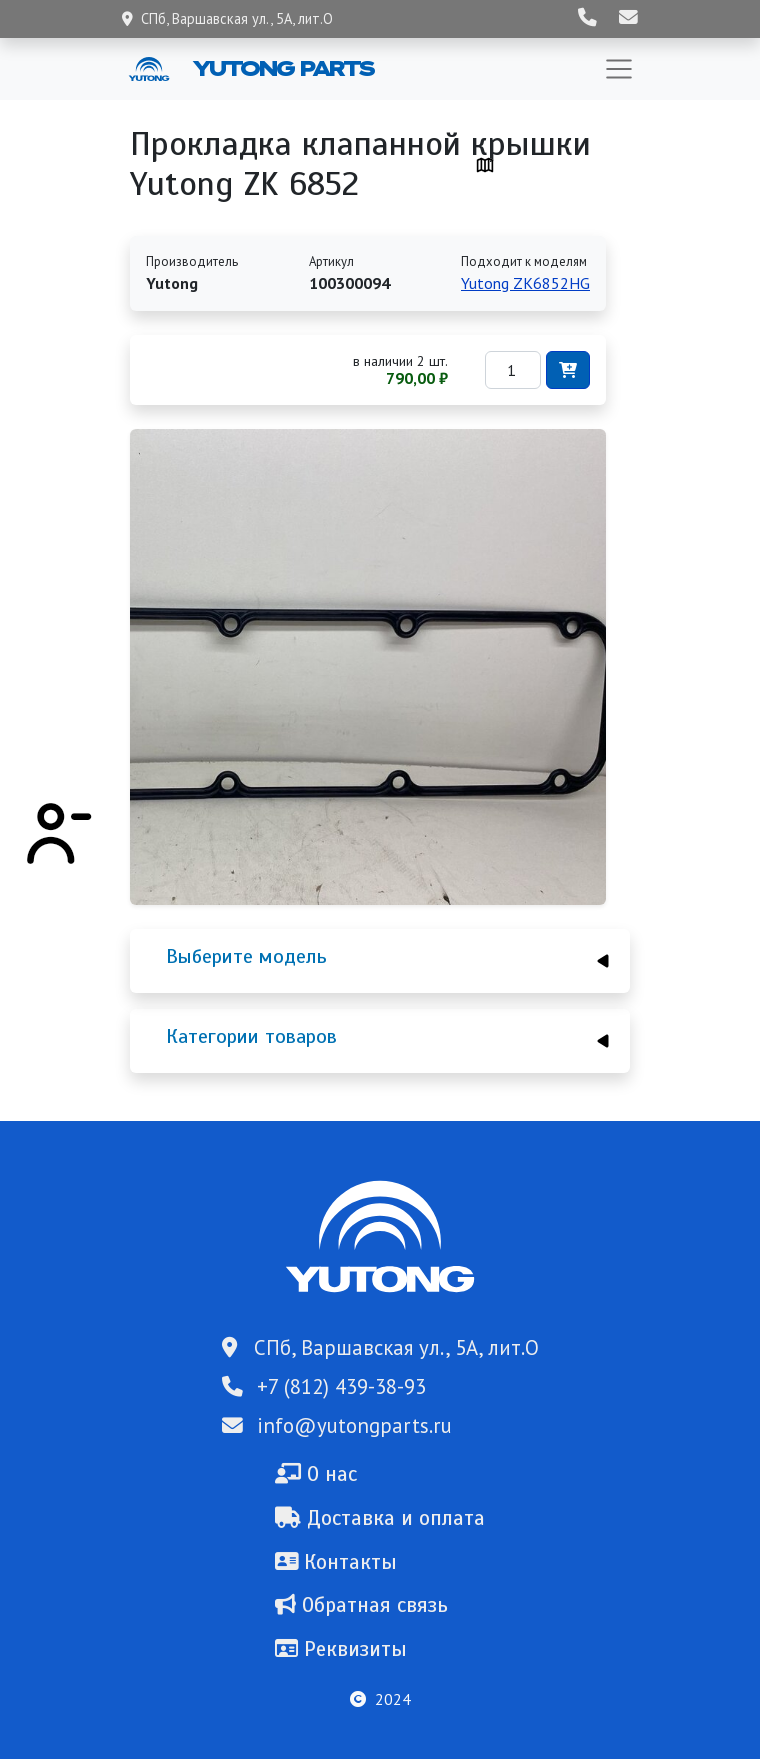  I want to click on remove a contact or friend, so click(57, 833).